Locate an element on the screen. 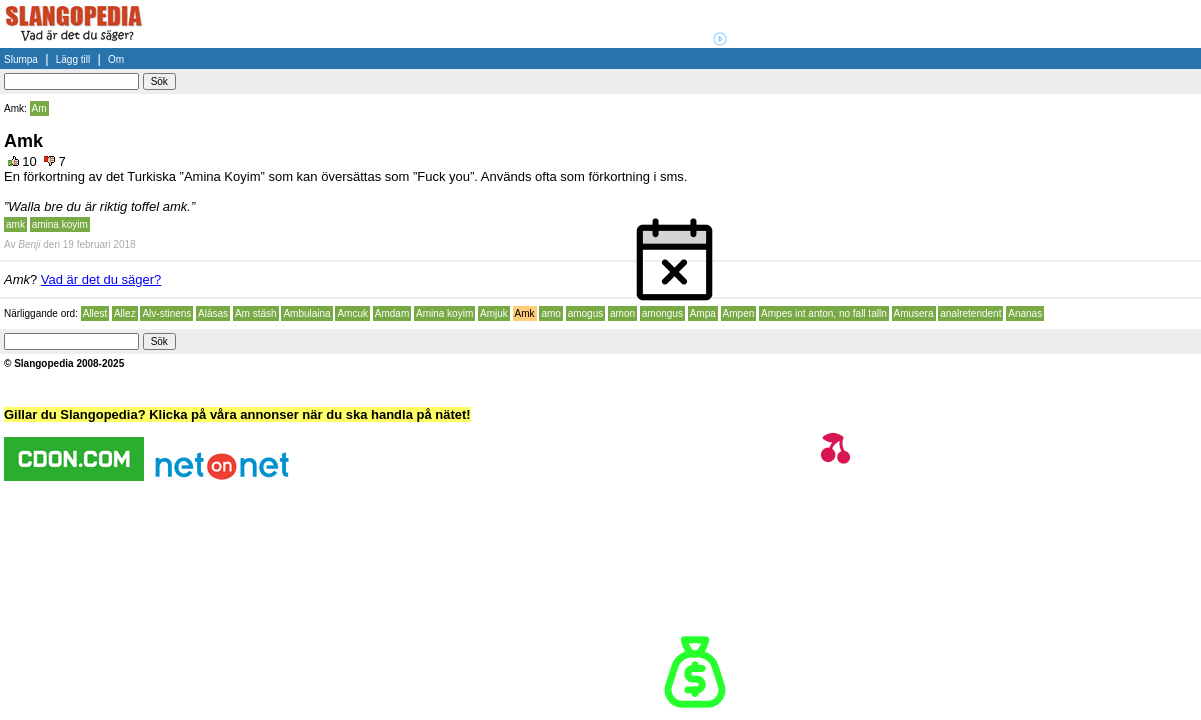 This screenshot has height=720, width=1201. cancel or delete a scheduled event is located at coordinates (674, 262).